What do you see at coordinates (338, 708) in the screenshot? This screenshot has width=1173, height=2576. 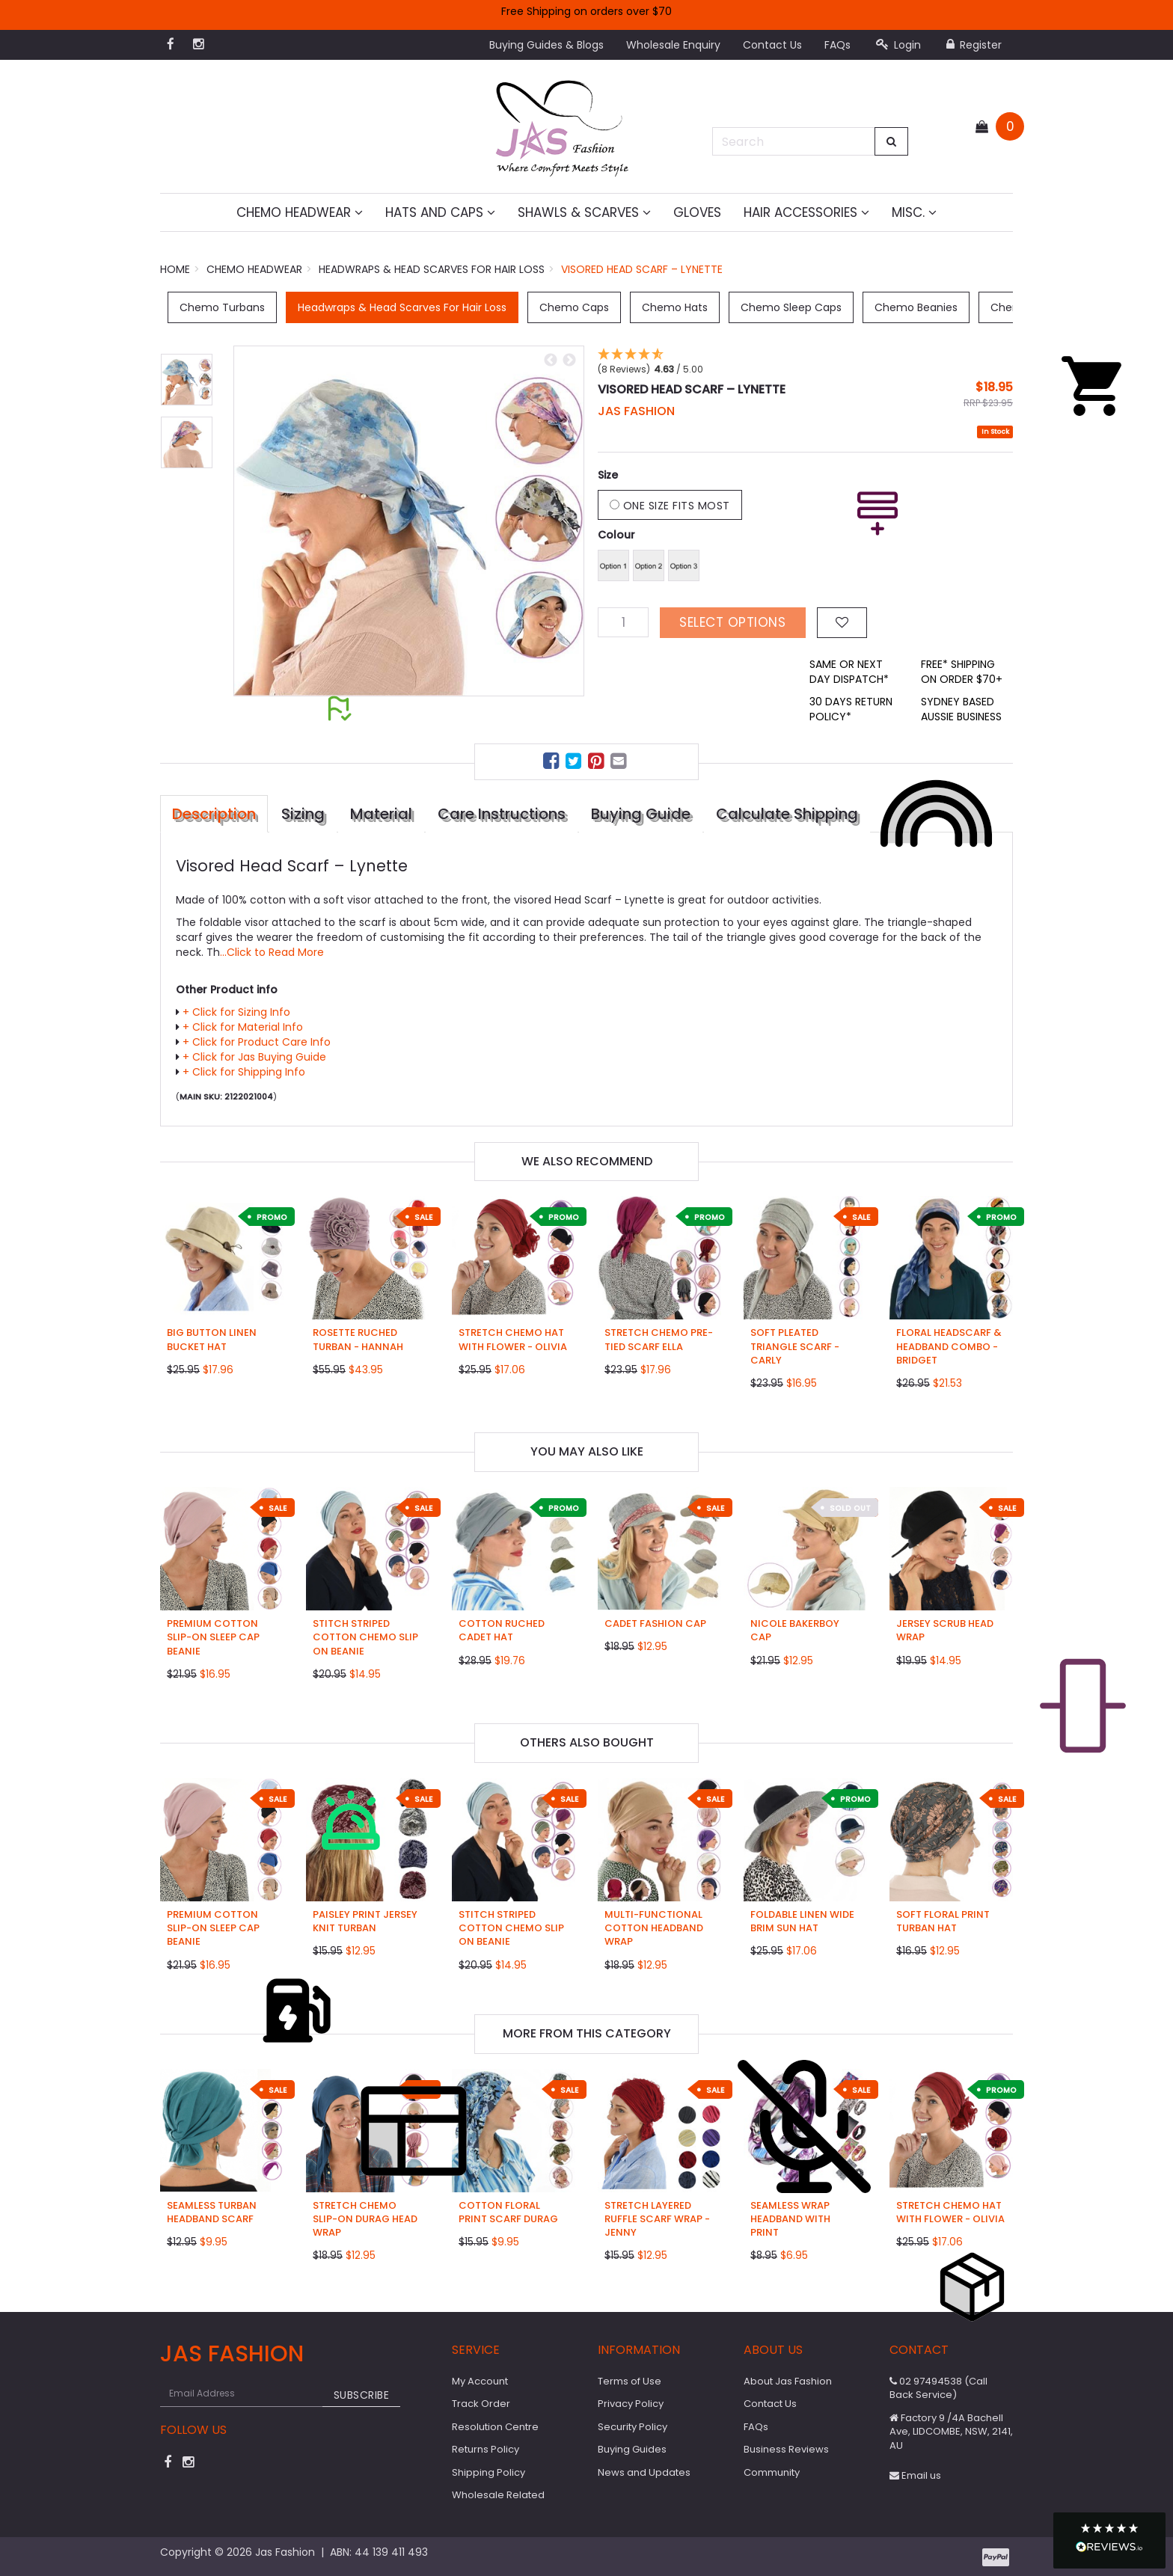 I see `mark task or item as complete` at bounding box center [338, 708].